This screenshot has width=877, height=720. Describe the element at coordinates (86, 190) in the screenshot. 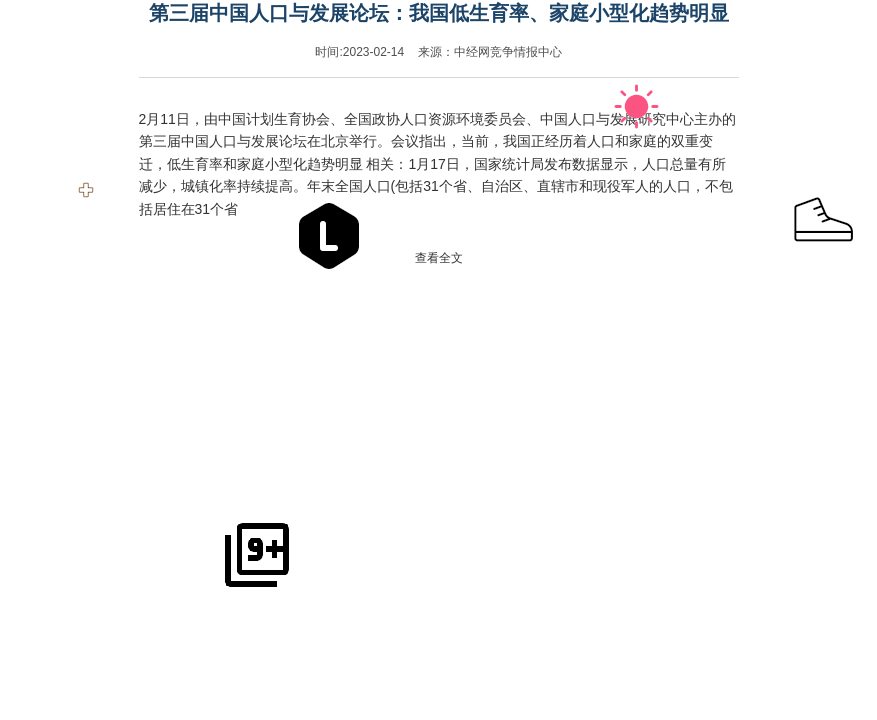

I see `access health or medical features` at that location.